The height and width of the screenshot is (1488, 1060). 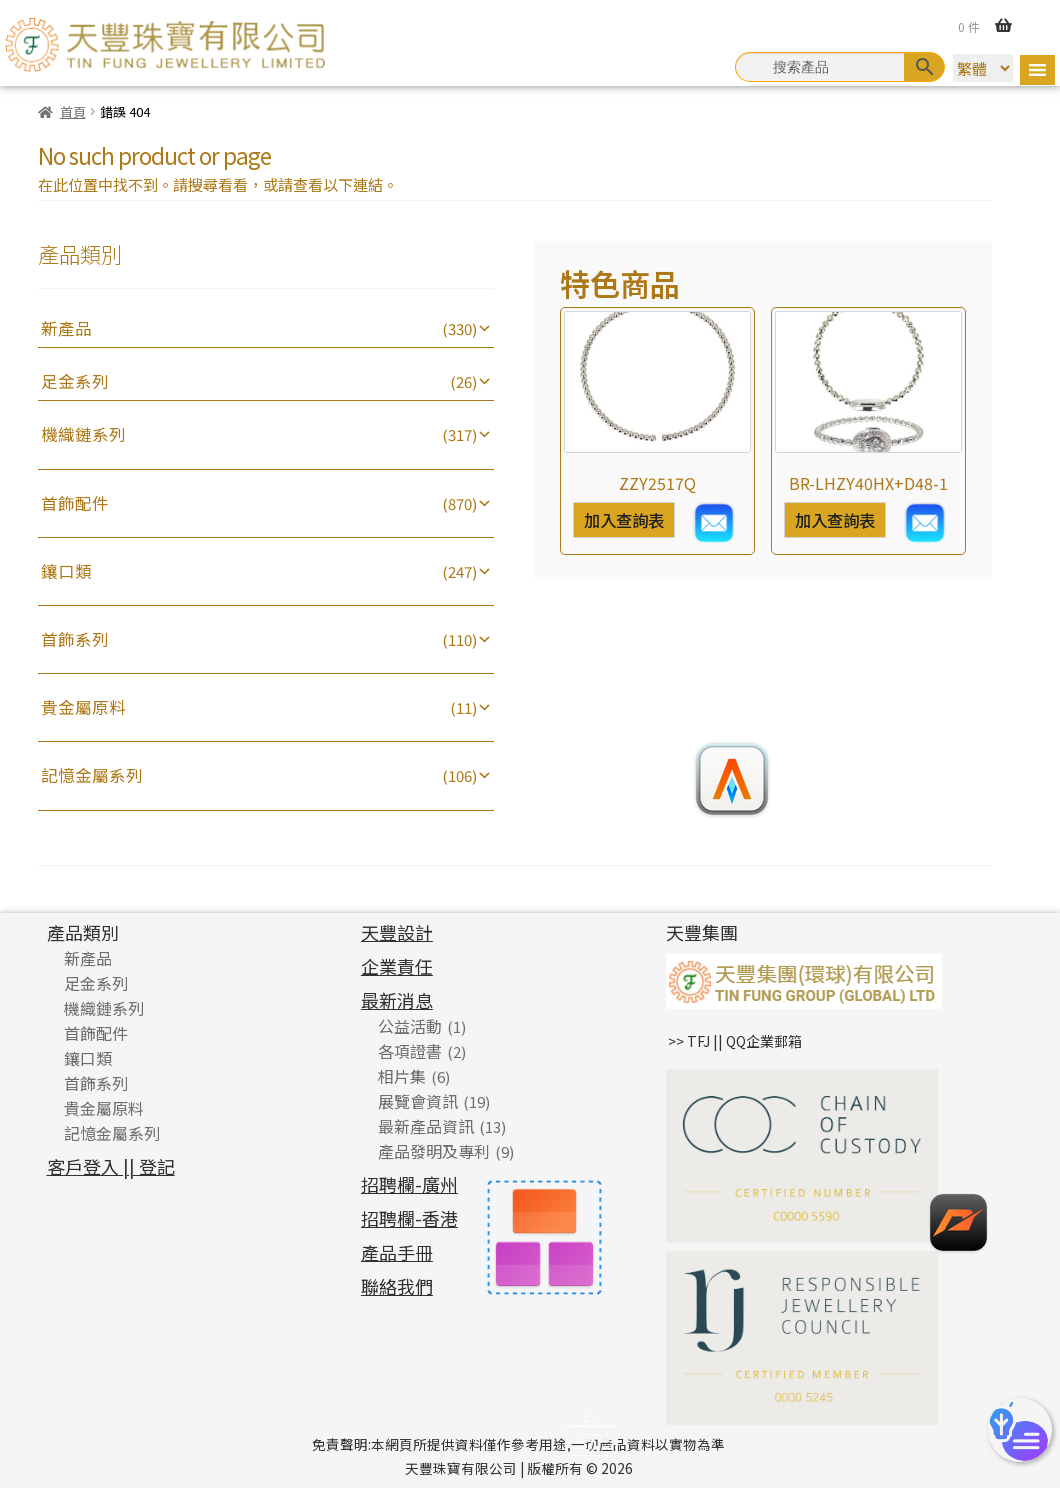 What do you see at coordinates (544, 1237) in the screenshot?
I see `select all items in the current view` at bounding box center [544, 1237].